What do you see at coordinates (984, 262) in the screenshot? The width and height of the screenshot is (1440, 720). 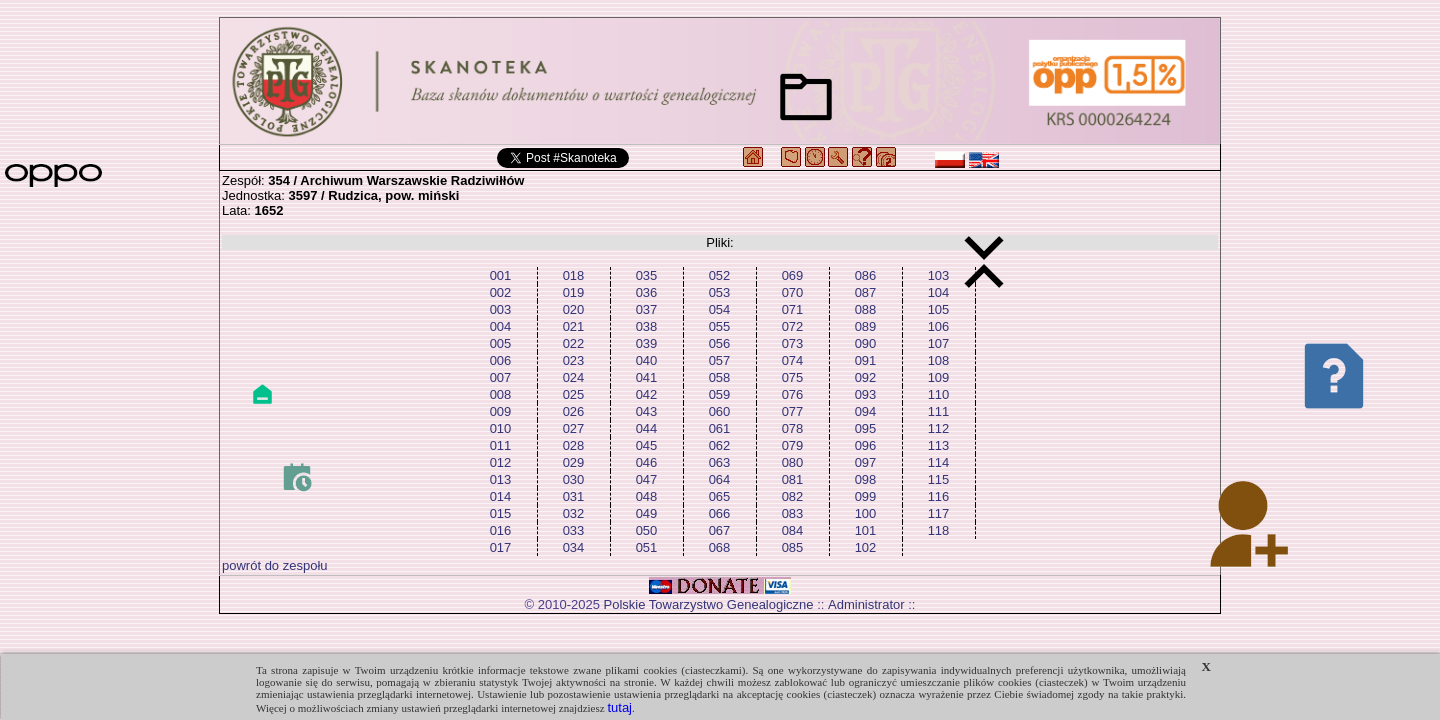 I see `collapse or contract content vertically` at bounding box center [984, 262].